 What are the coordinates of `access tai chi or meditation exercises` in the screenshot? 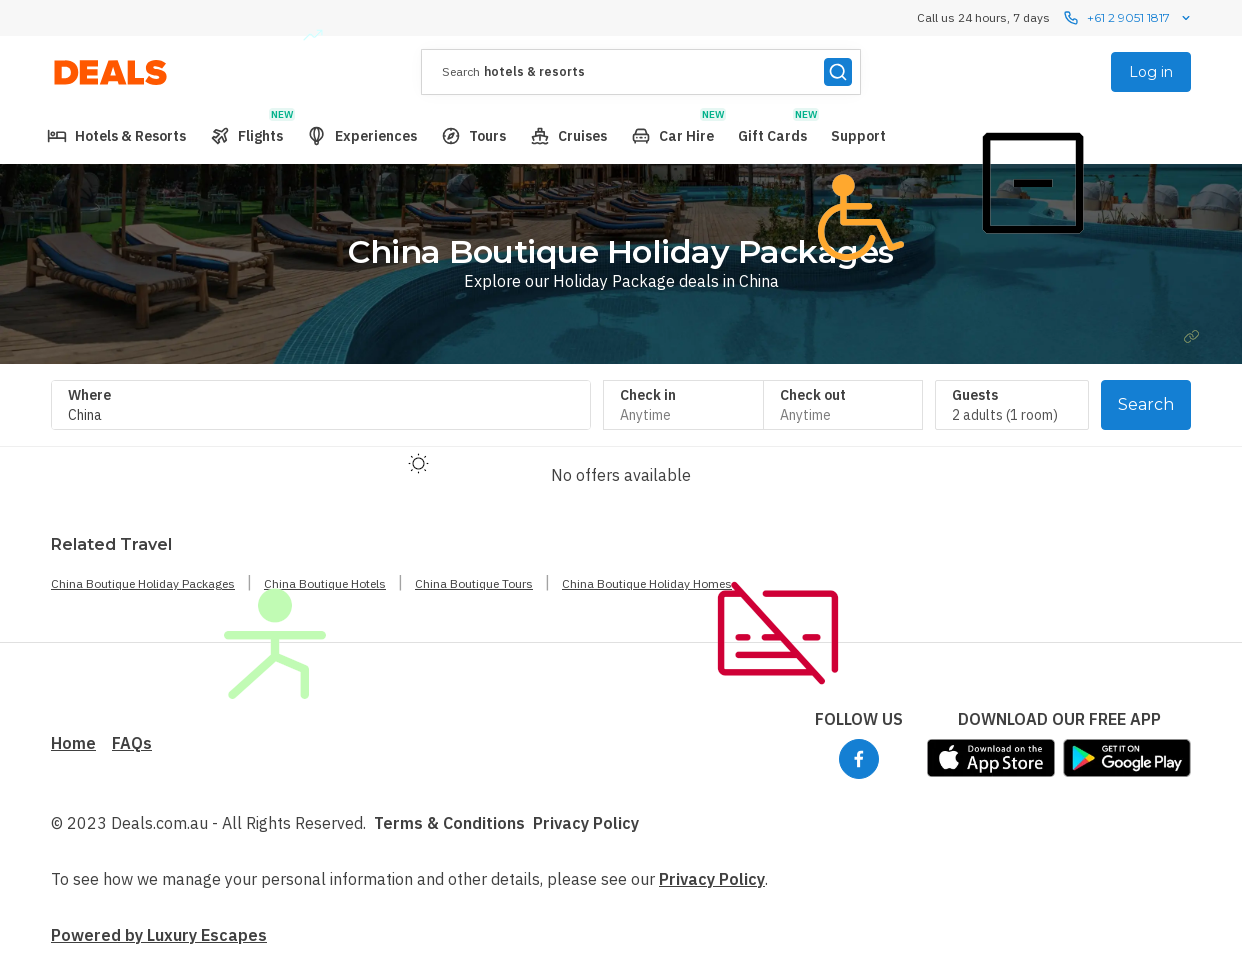 It's located at (275, 648).